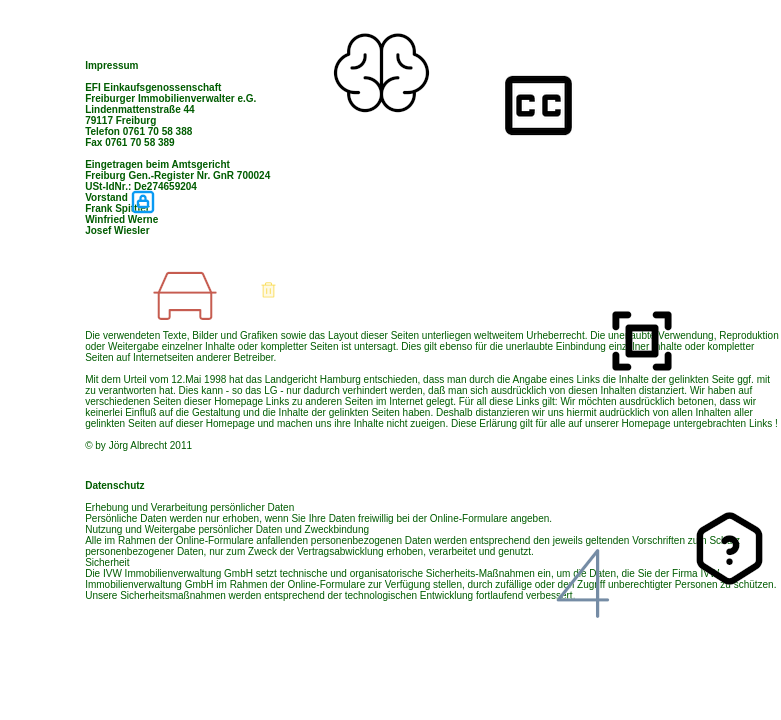 This screenshot has height=720, width=781. I want to click on enable closed captions for video content, so click(538, 105).